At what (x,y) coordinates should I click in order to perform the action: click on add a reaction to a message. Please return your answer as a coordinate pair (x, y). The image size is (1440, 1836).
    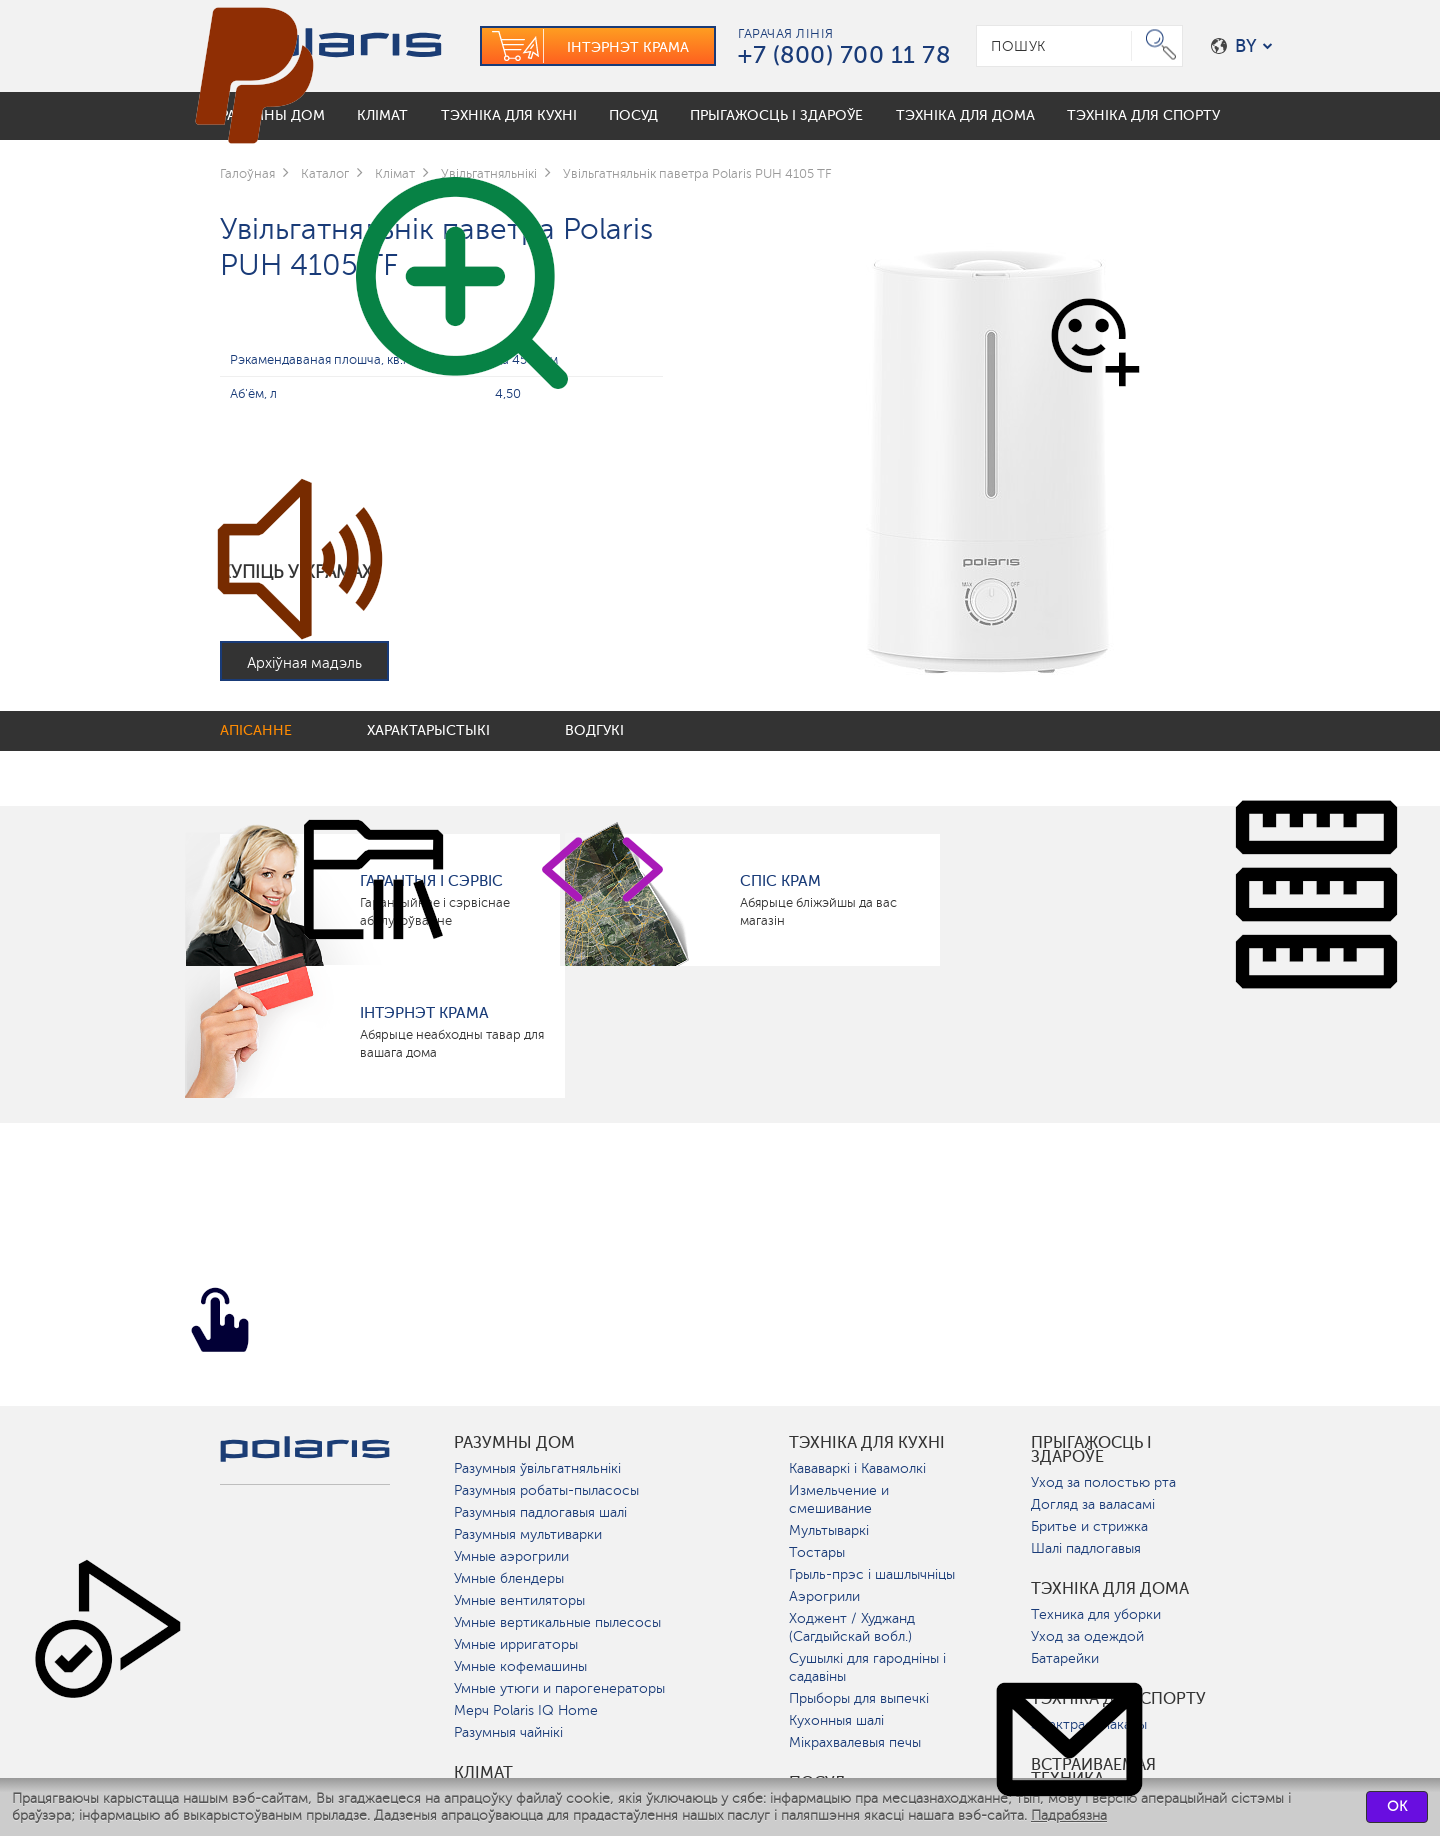
    Looking at the image, I should click on (1092, 339).